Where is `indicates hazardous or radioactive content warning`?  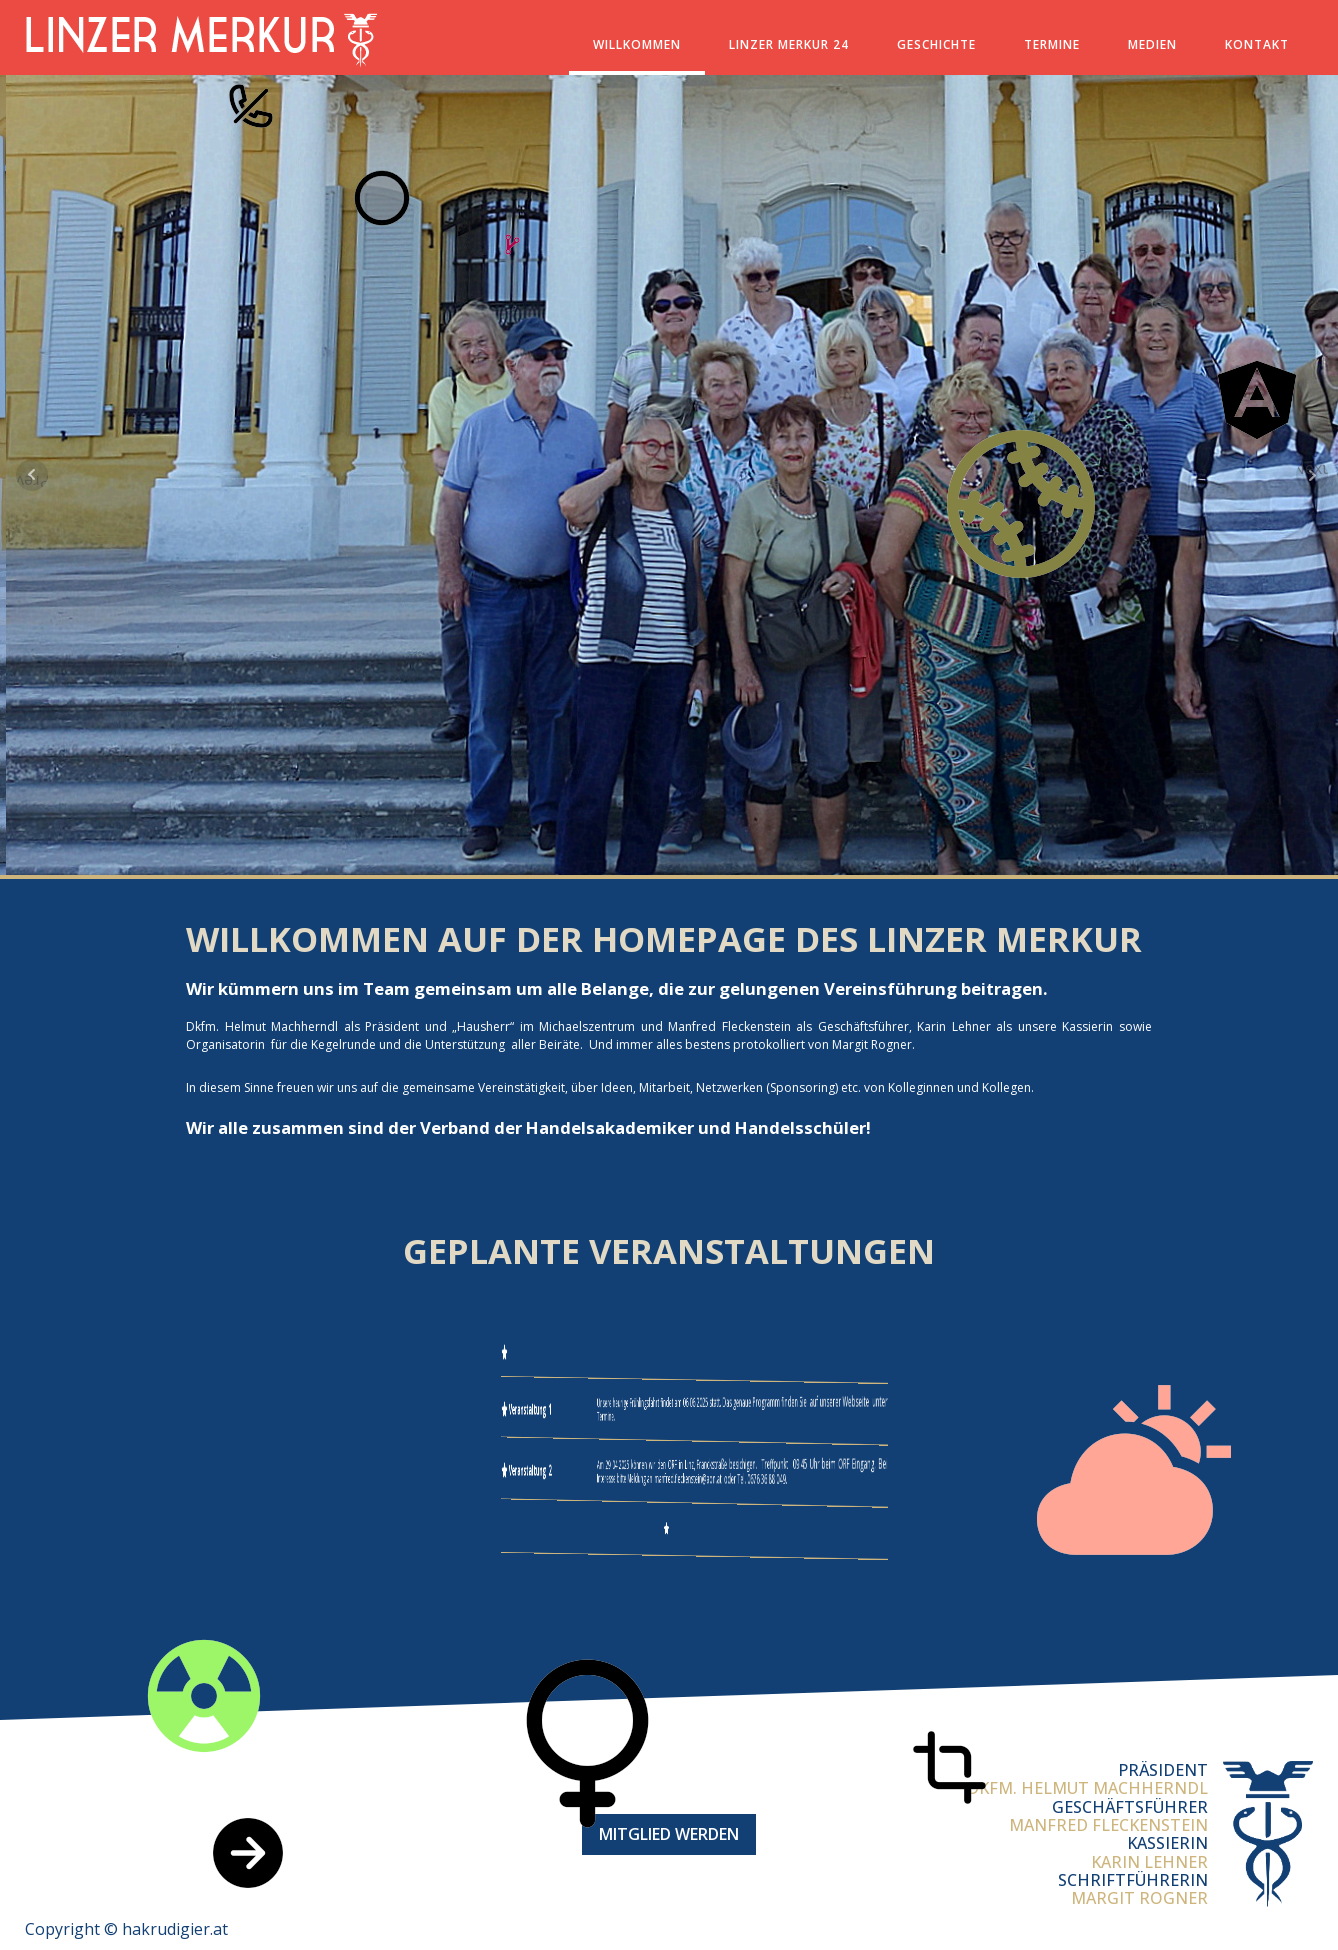
indicates hazardous or radioactive content warning is located at coordinates (204, 1696).